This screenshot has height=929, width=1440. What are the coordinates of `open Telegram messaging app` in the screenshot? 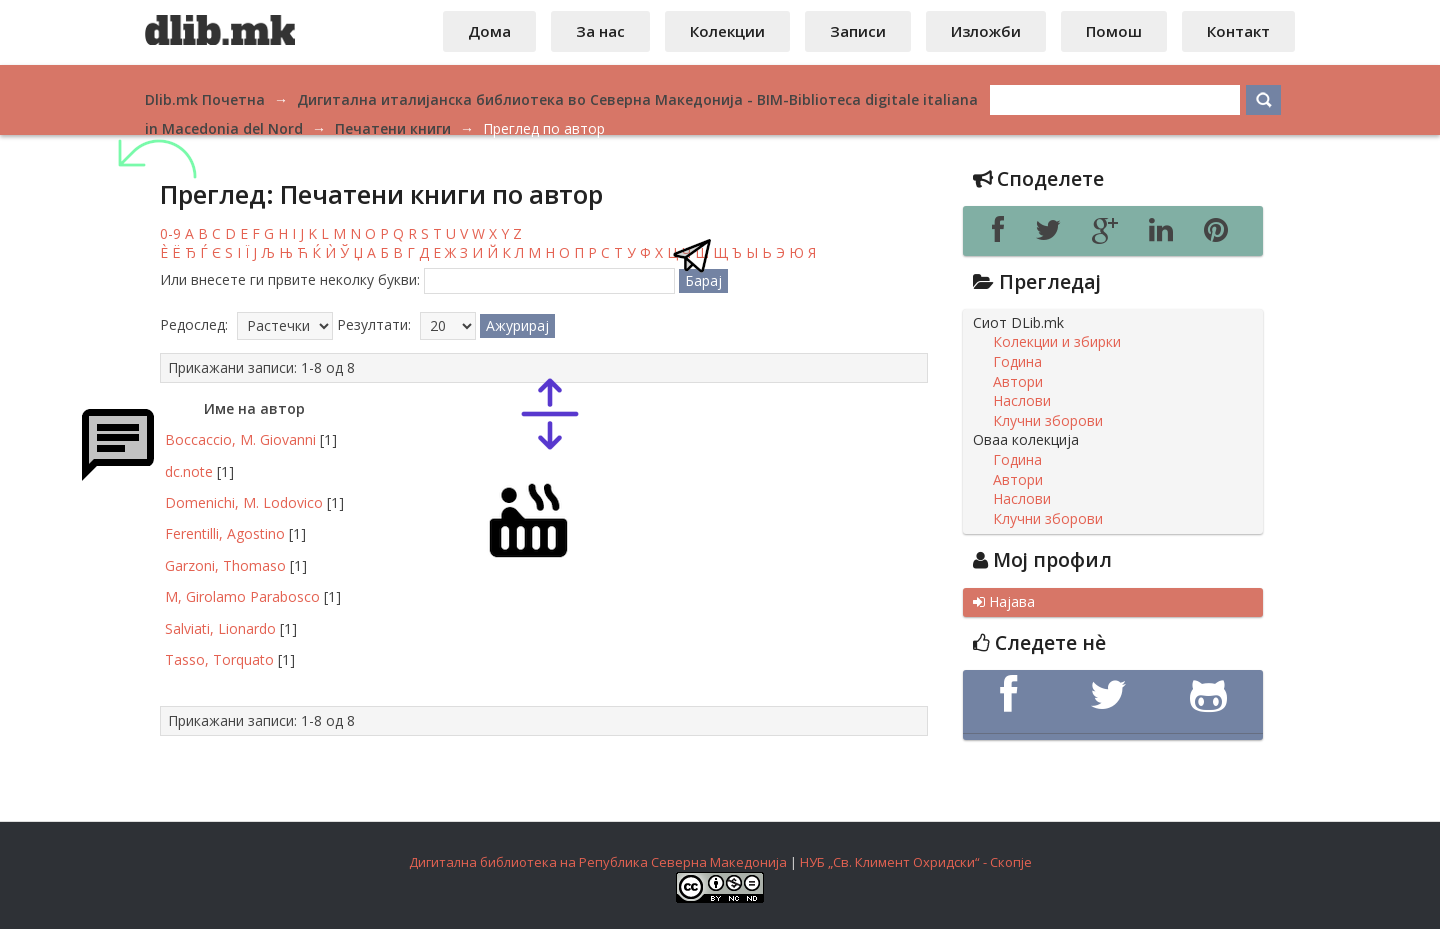 It's located at (693, 256).